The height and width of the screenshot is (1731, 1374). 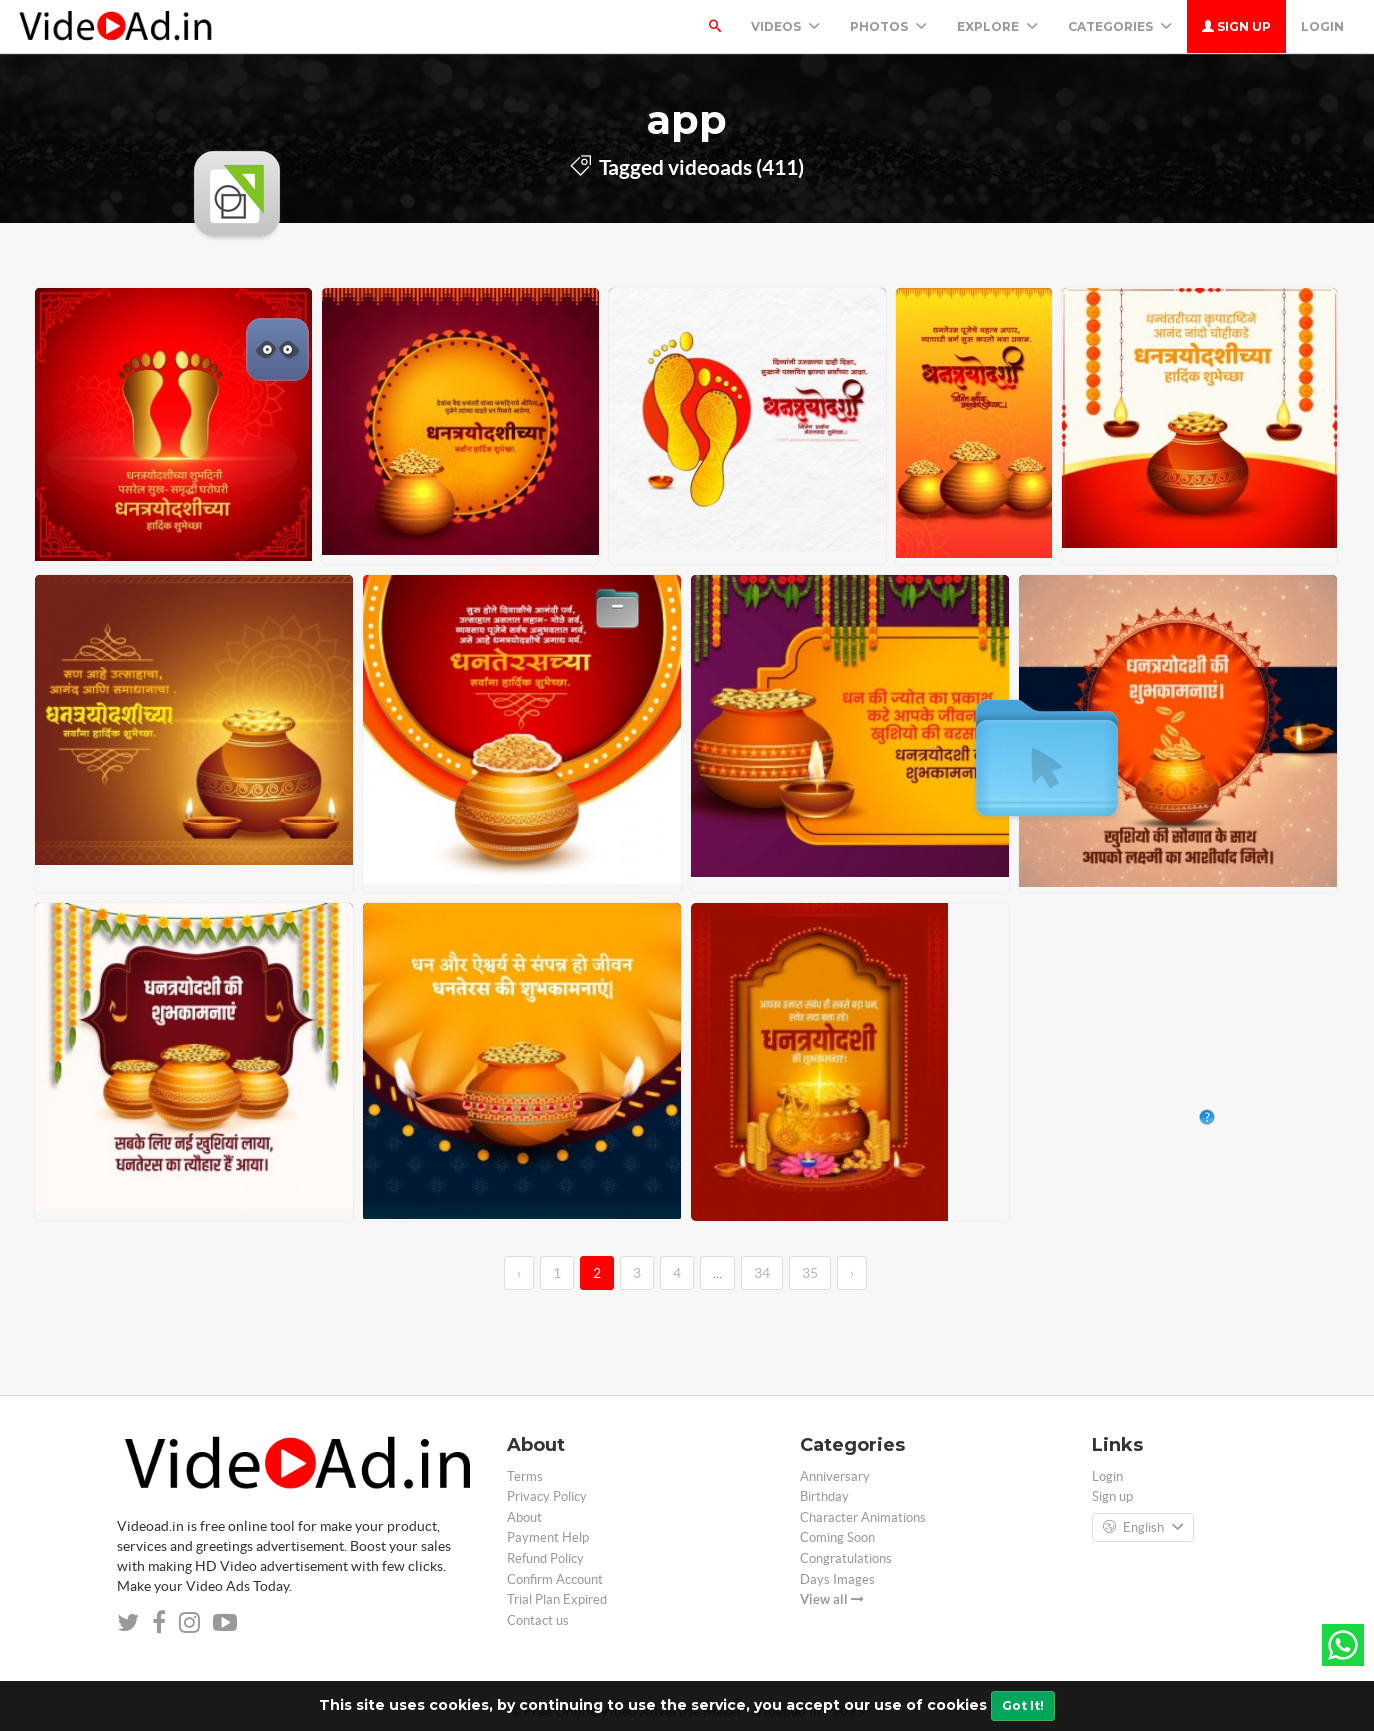 I want to click on open help or support center, so click(x=1207, y=1117).